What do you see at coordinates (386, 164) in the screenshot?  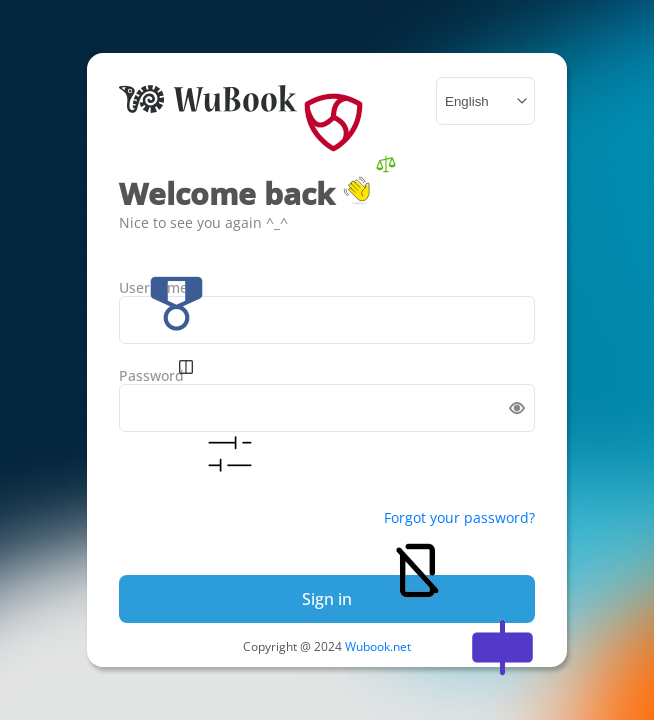 I see `compare items or options` at bounding box center [386, 164].